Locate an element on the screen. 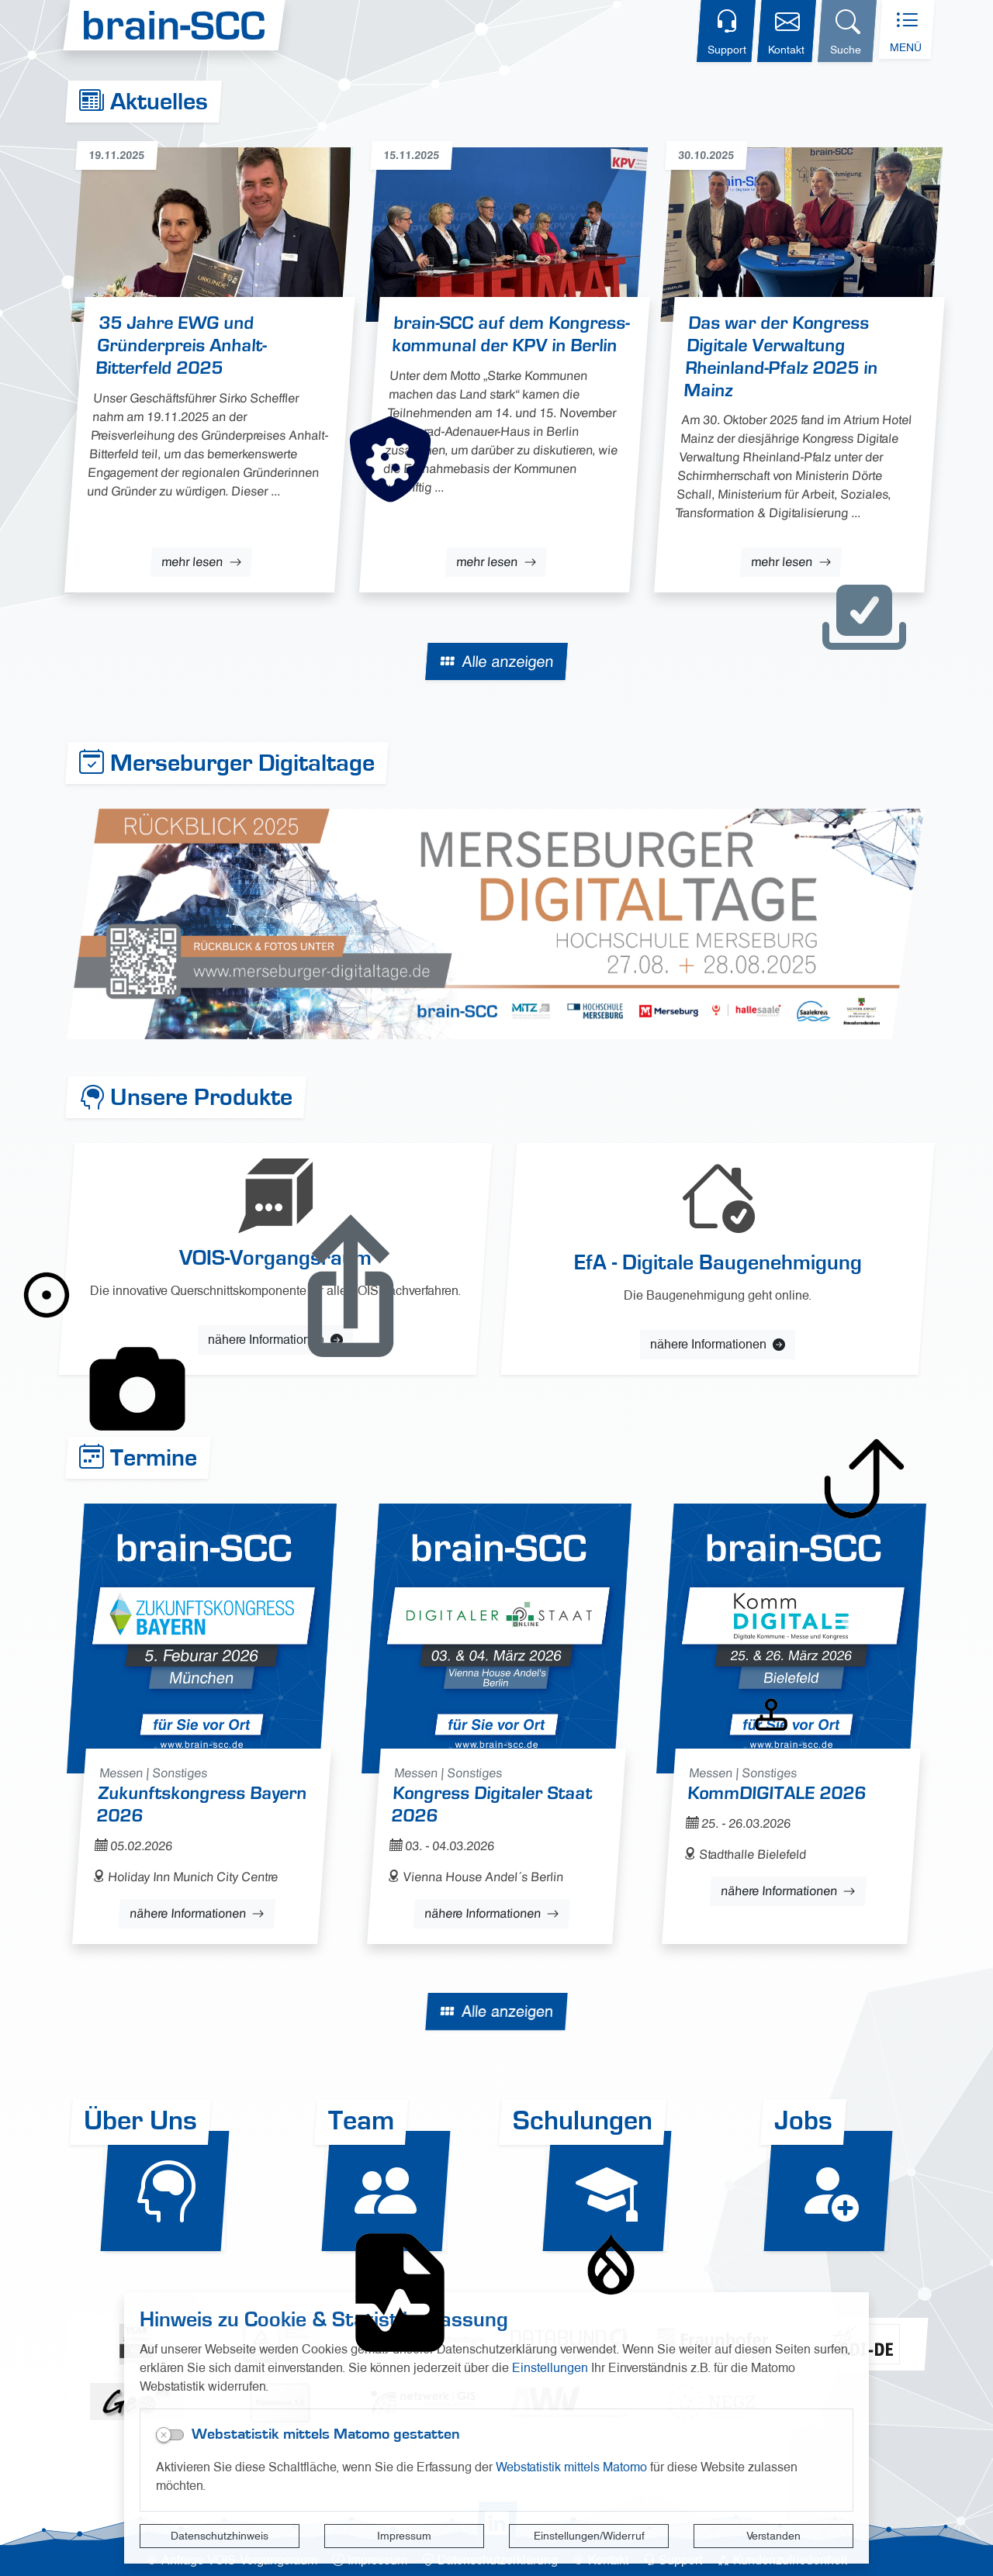 Image resolution: width=993 pixels, height=2576 pixels. virus protection or antivirus security status is located at coordinates (393, 459).